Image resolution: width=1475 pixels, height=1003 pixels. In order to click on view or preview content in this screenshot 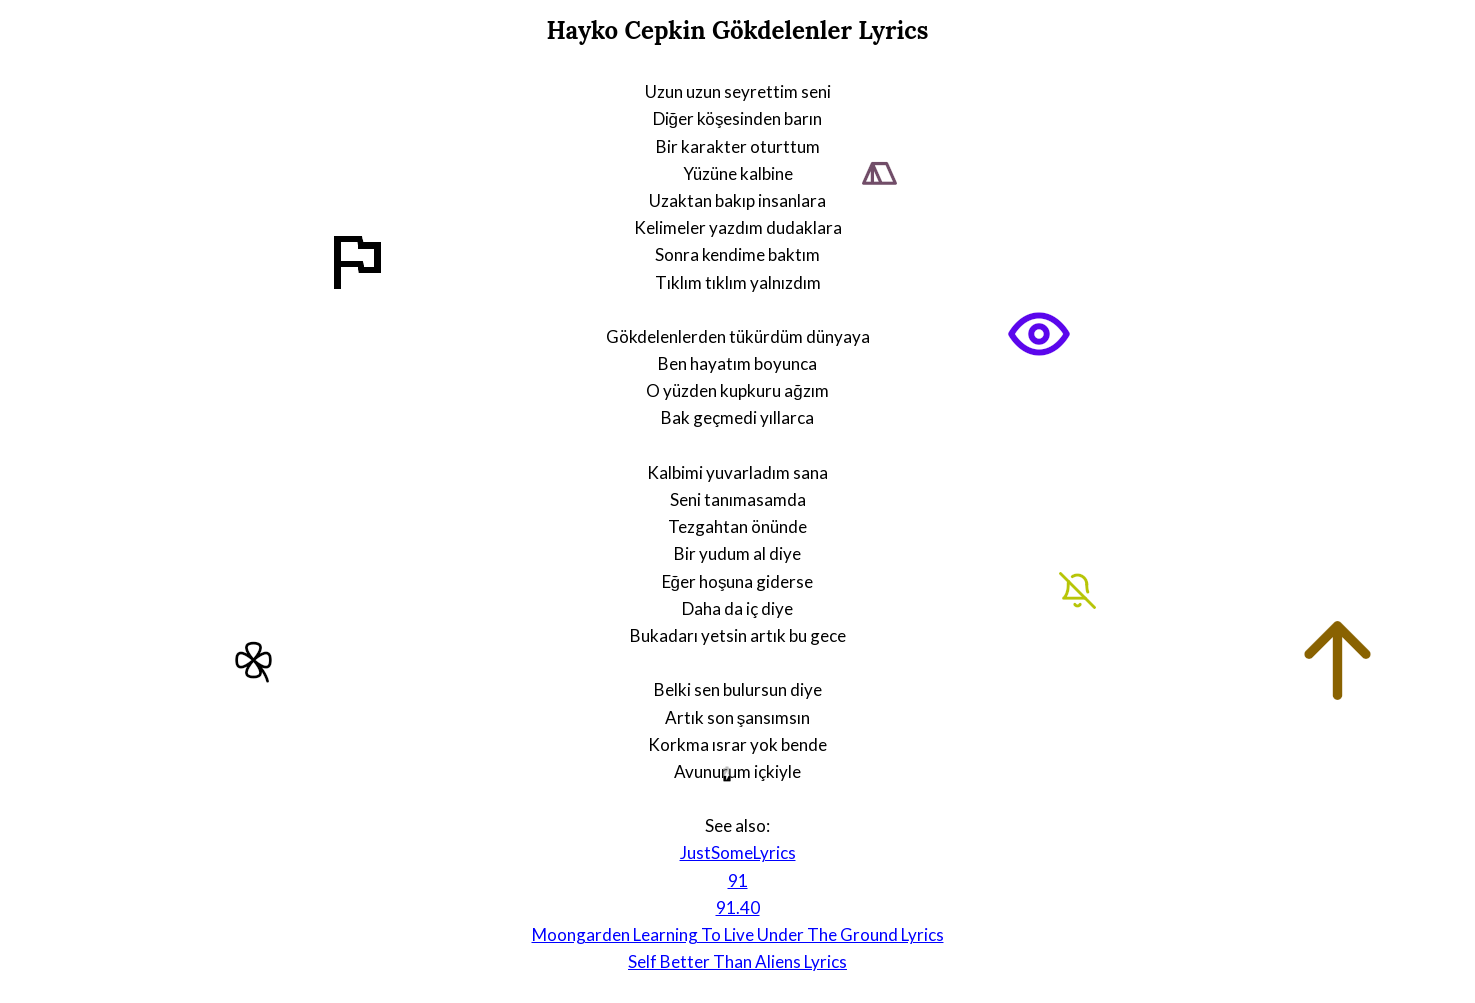, I will do `click(1039, 334)`.